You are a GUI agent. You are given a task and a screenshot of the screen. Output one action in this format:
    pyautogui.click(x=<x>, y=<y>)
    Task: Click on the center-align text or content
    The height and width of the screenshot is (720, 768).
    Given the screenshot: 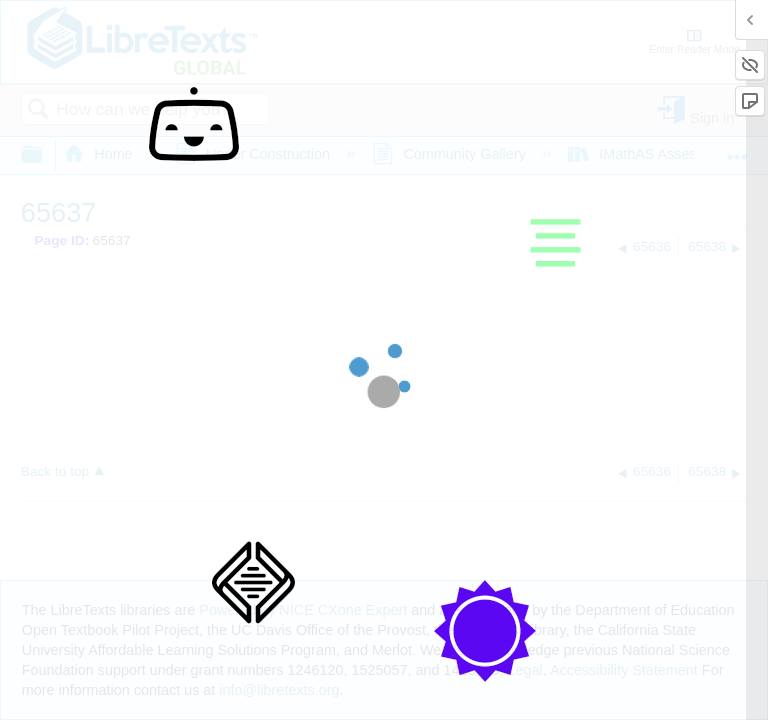 What is the action you would take?
    pyautogui.click(x=555, y=241)
    